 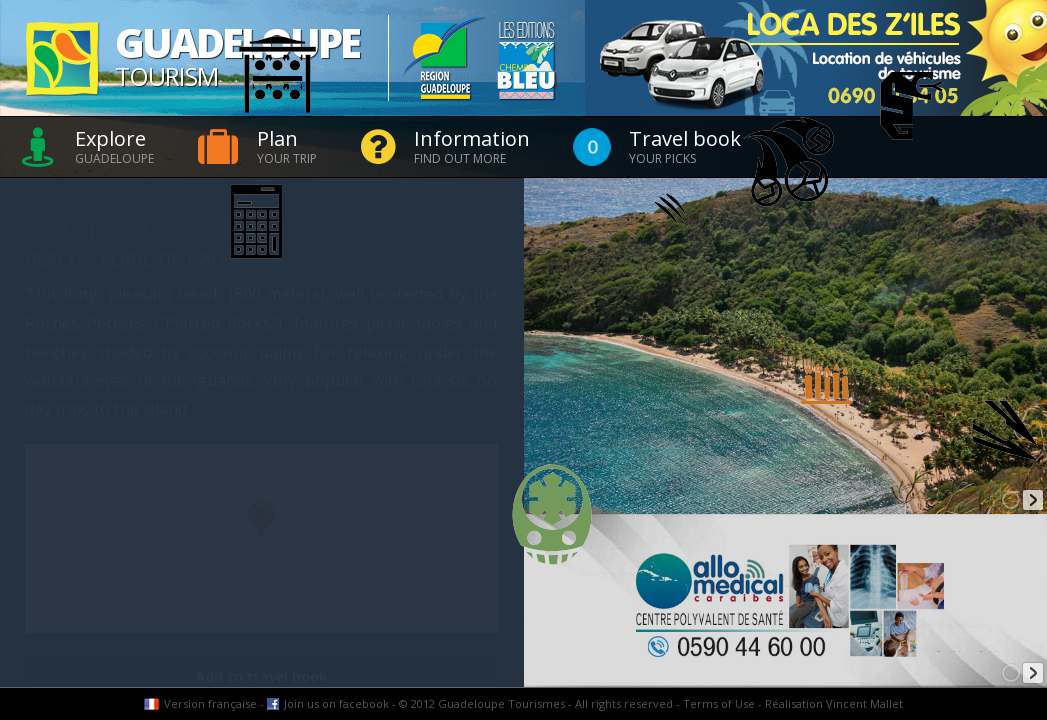 I want to click on access candle or lighting settings, so click(x=826, y=378).